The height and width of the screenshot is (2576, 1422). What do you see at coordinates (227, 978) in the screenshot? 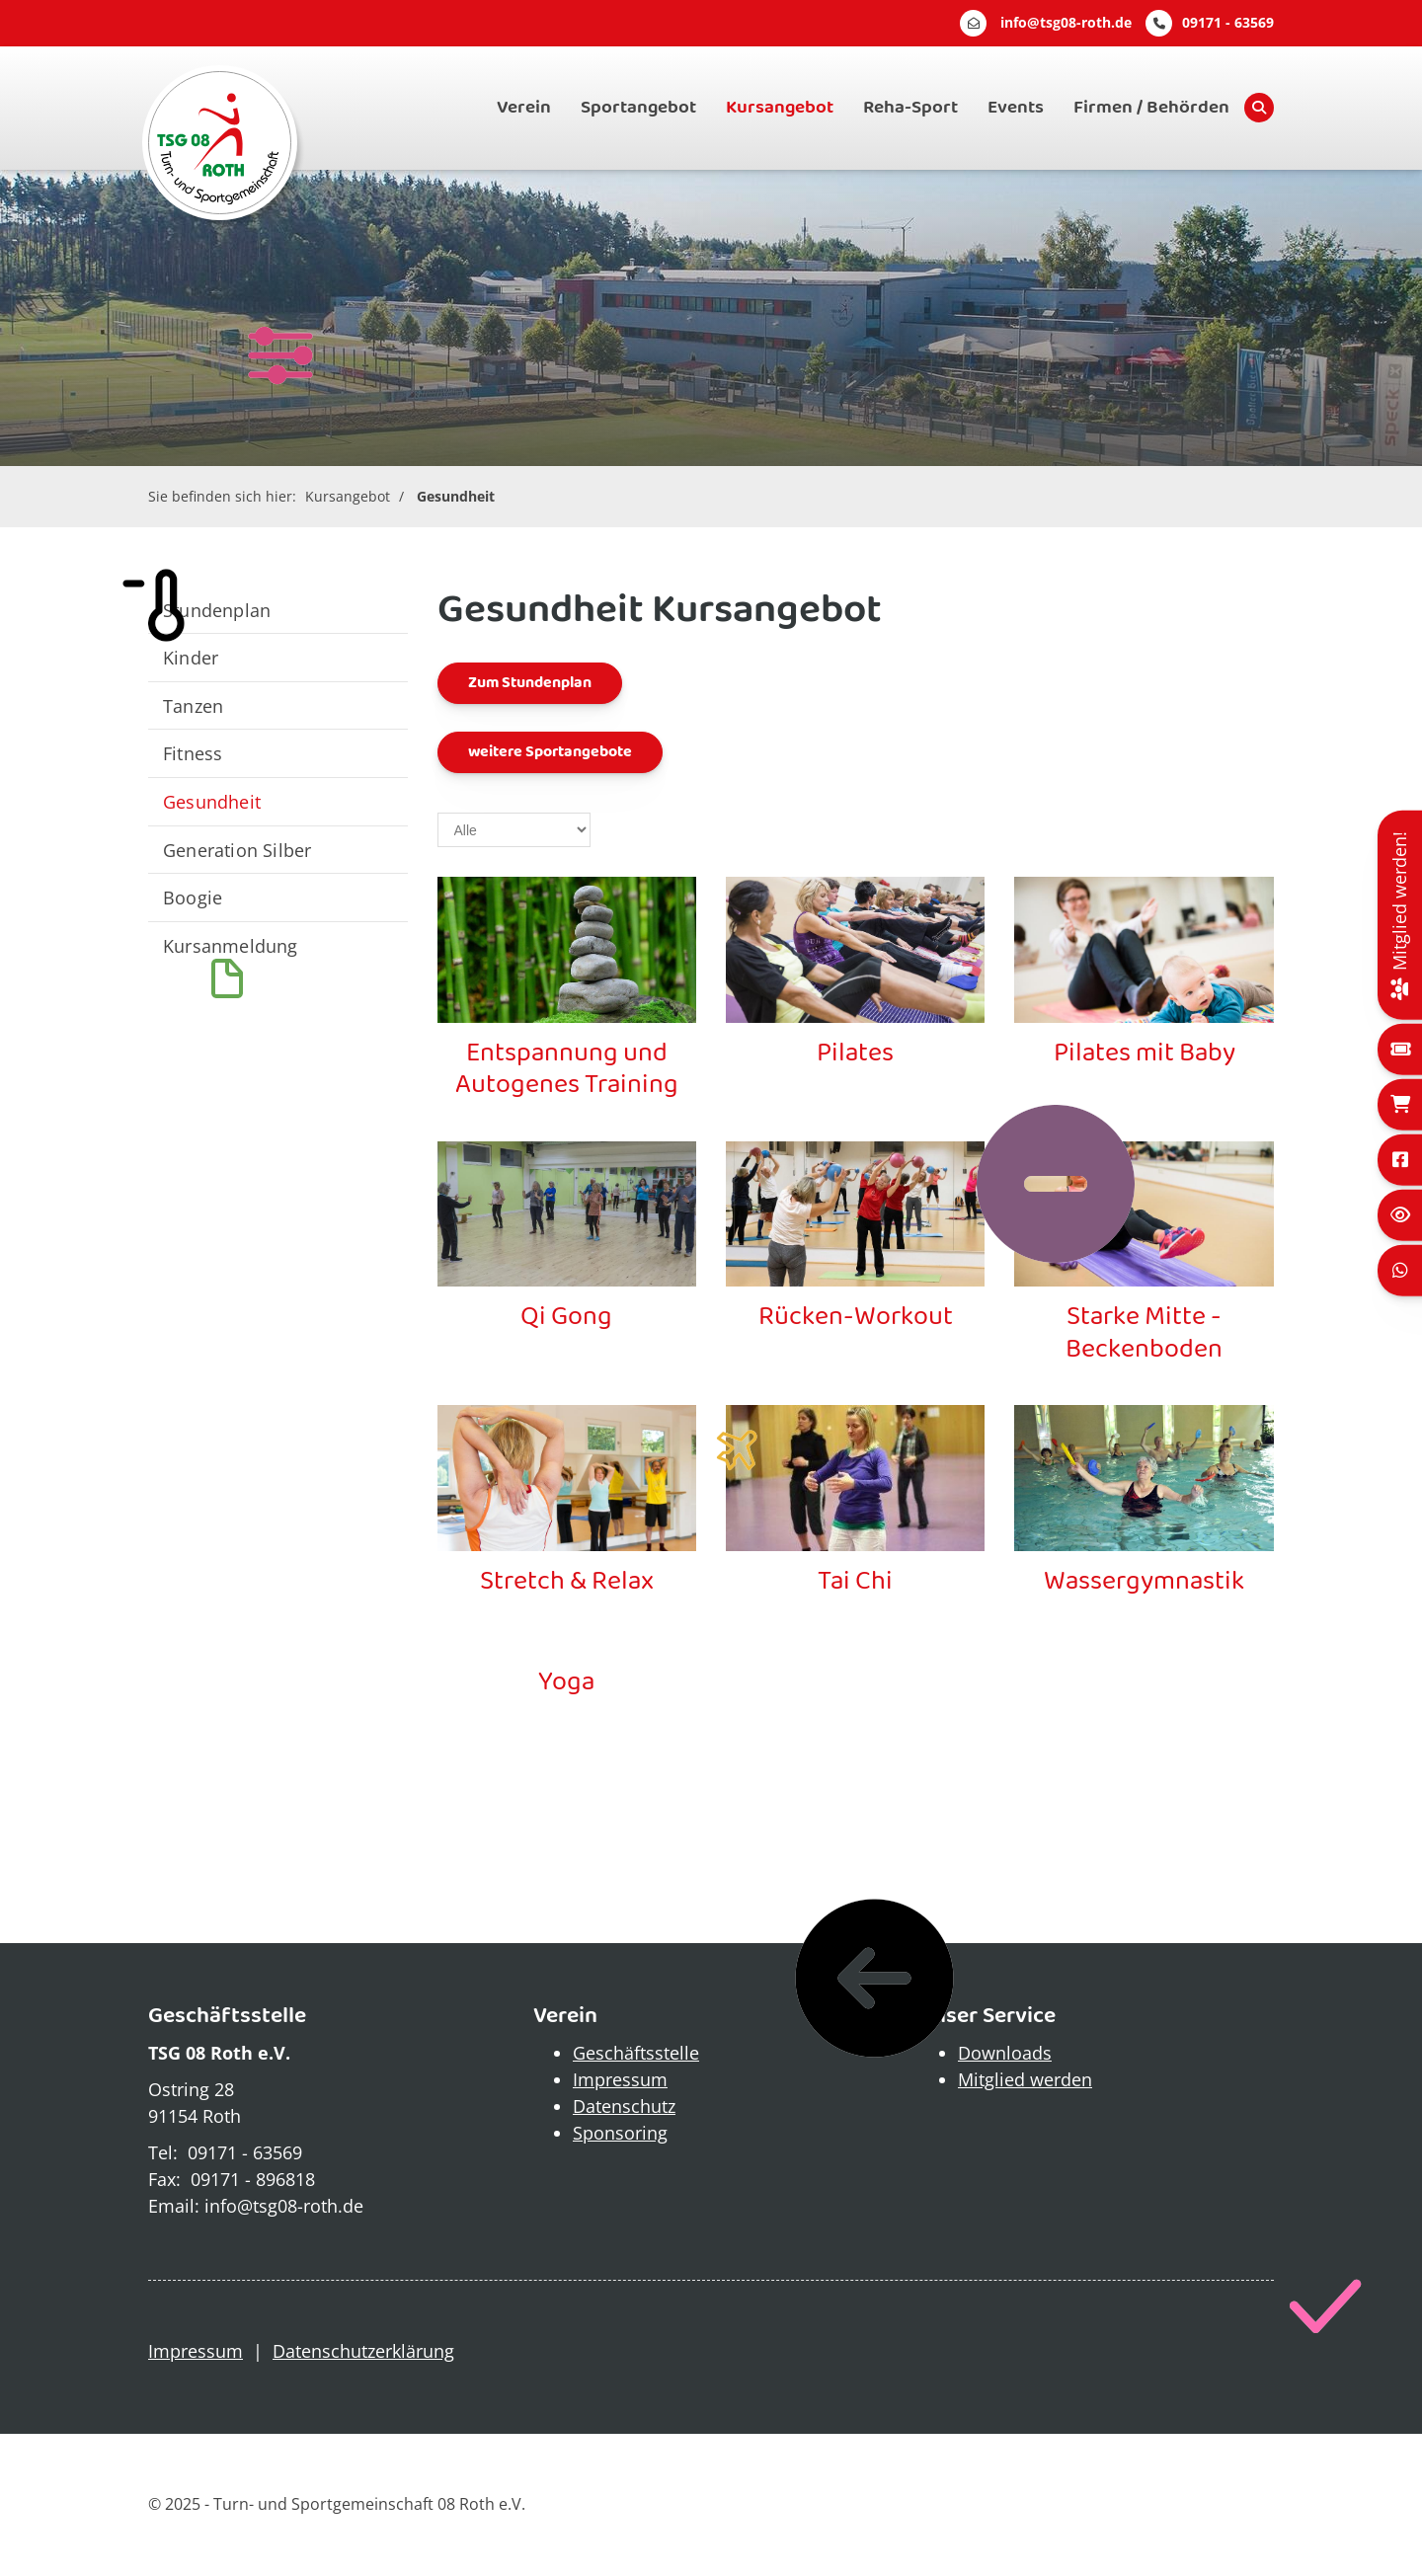
I see `view or open a file` at bounding box center [227, 978].